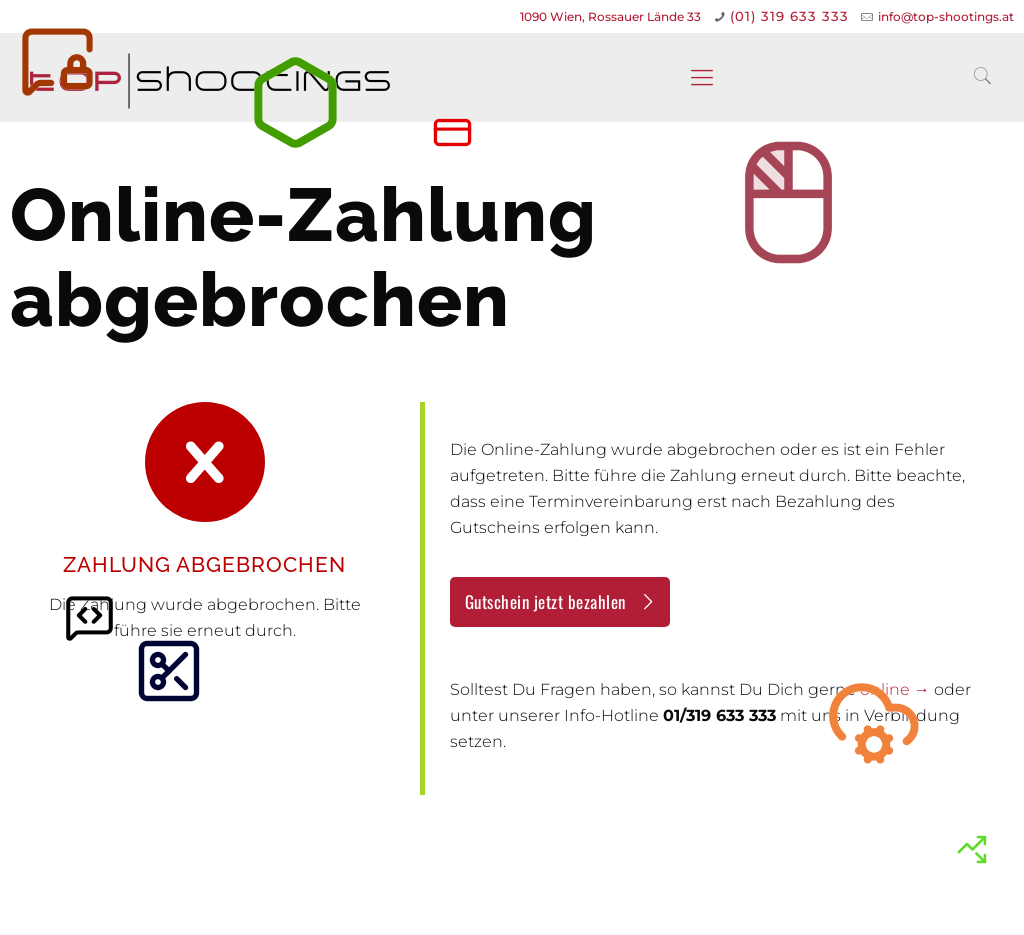 The width and height of the screenshot is (1024, 935). What do you see at coordinates (874, 724) in the screenshot?
I see `access cloud service settings` at bounding box center [874, 724].